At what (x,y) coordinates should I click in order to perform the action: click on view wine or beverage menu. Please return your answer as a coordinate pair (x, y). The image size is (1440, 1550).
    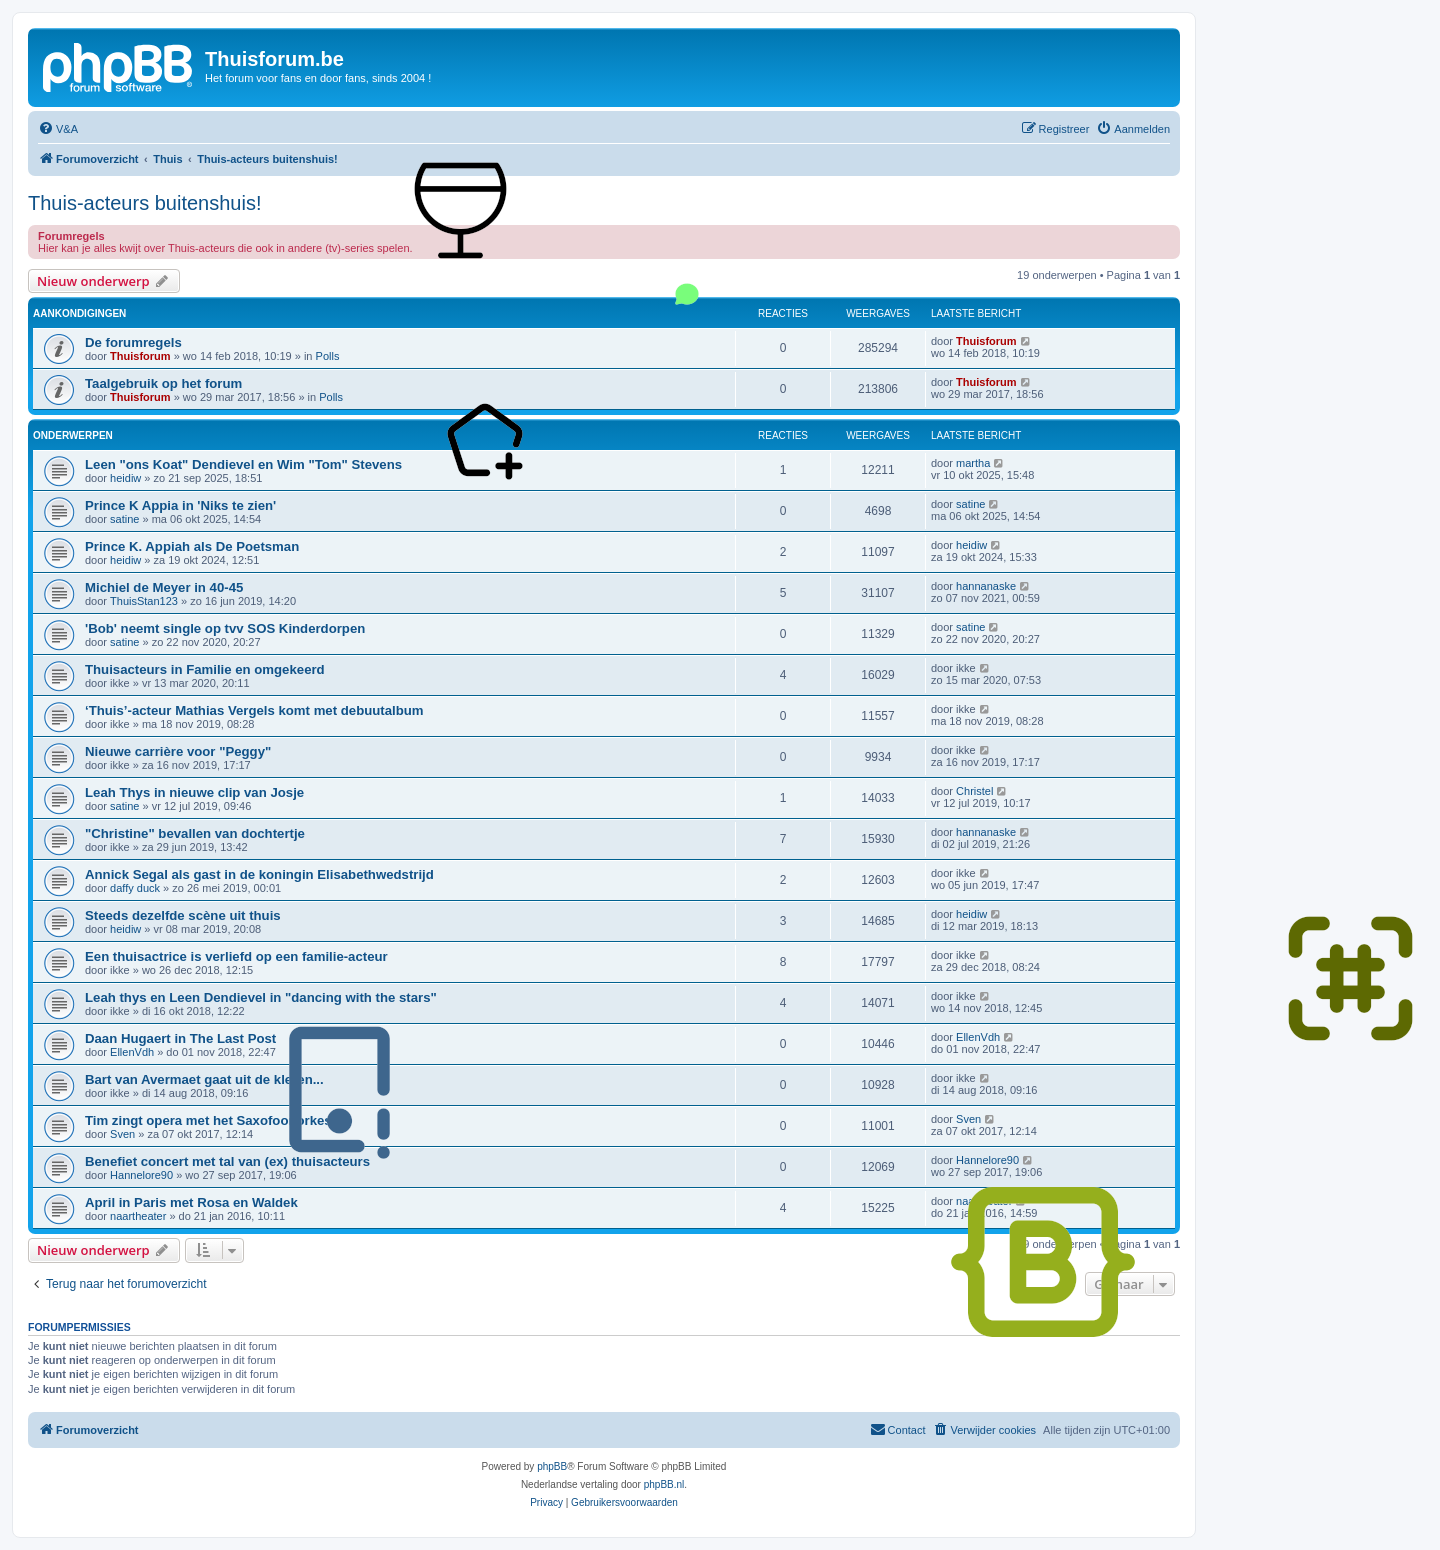
    Looking at the image, I should click on (460, 208).